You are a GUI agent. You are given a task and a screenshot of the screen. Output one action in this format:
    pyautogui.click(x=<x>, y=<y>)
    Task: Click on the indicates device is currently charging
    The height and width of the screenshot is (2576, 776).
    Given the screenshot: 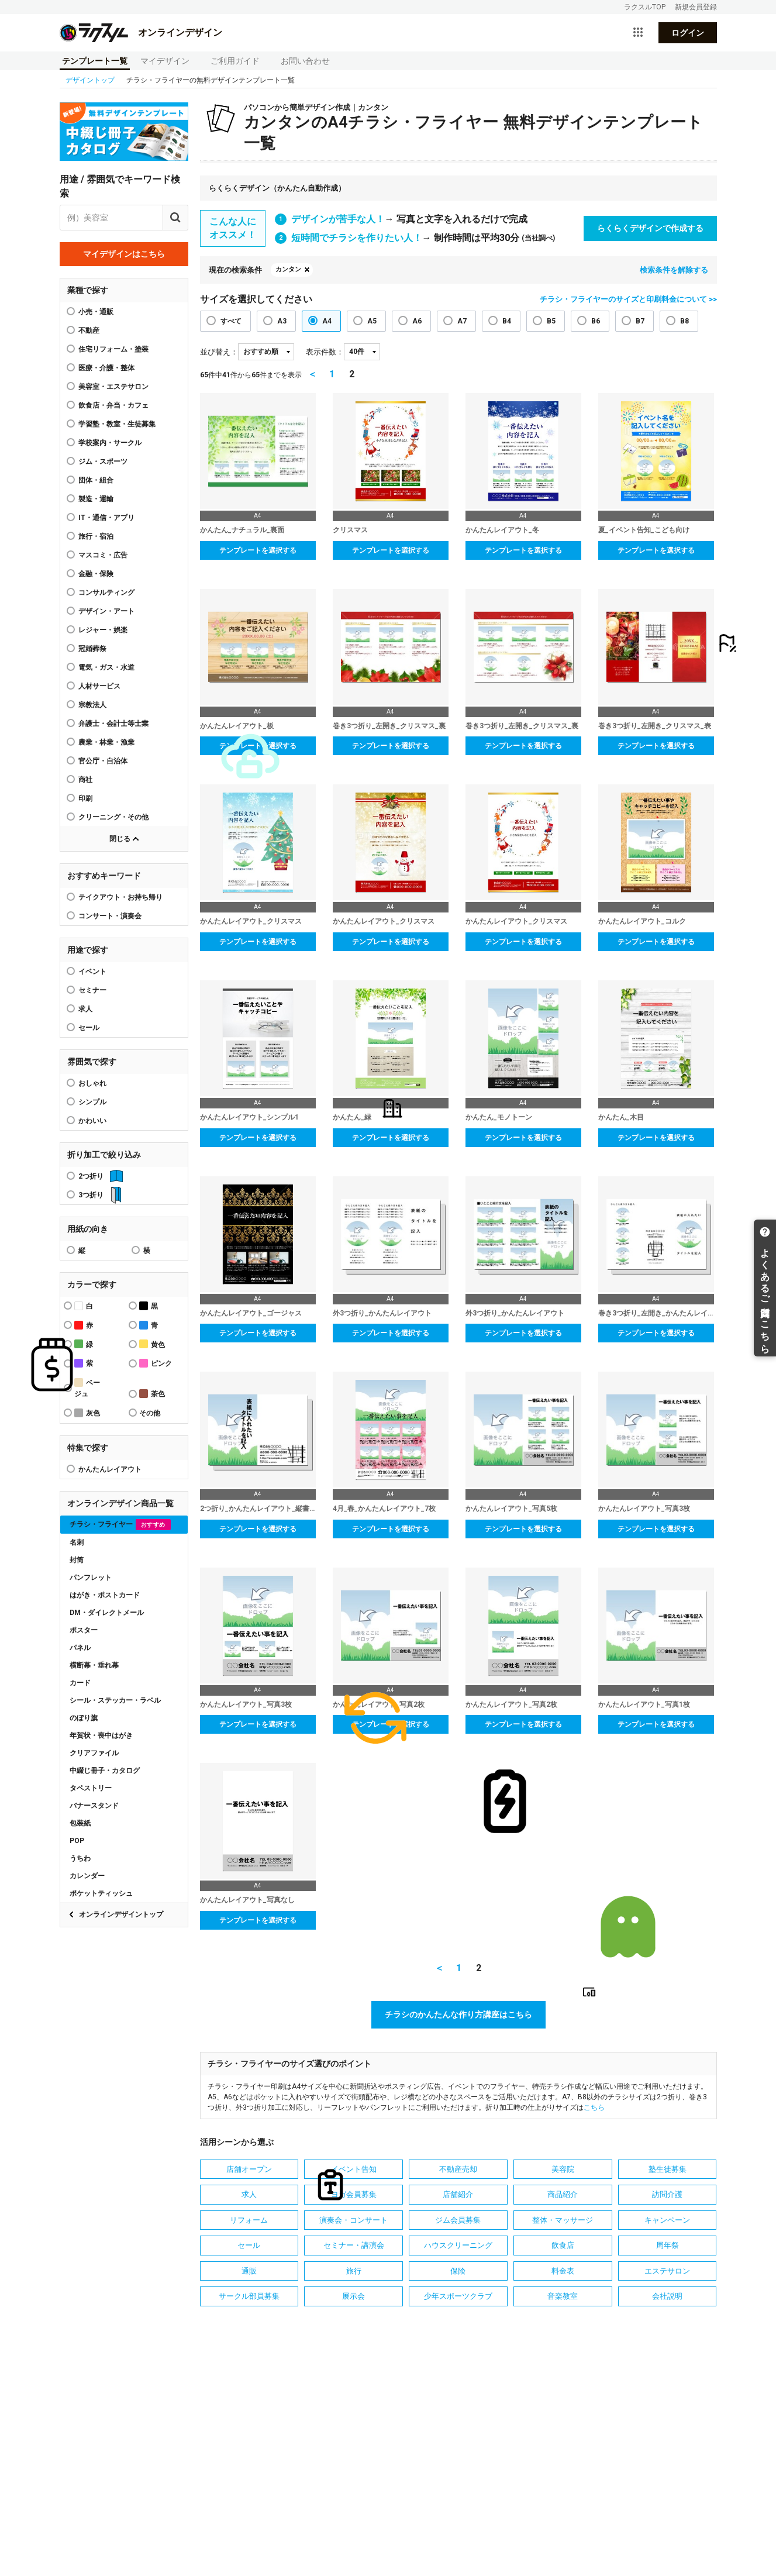 What is the action you would take?
    pyautogui.click(x=505, y=1801)
    